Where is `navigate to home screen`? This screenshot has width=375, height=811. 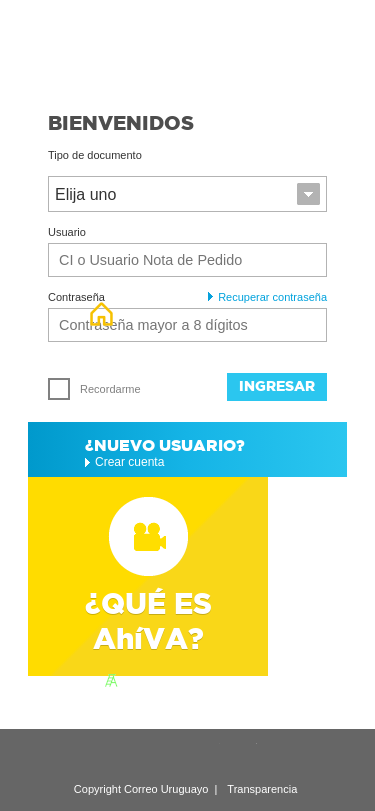
navigate to home screen is located at coordinates (101, 314).